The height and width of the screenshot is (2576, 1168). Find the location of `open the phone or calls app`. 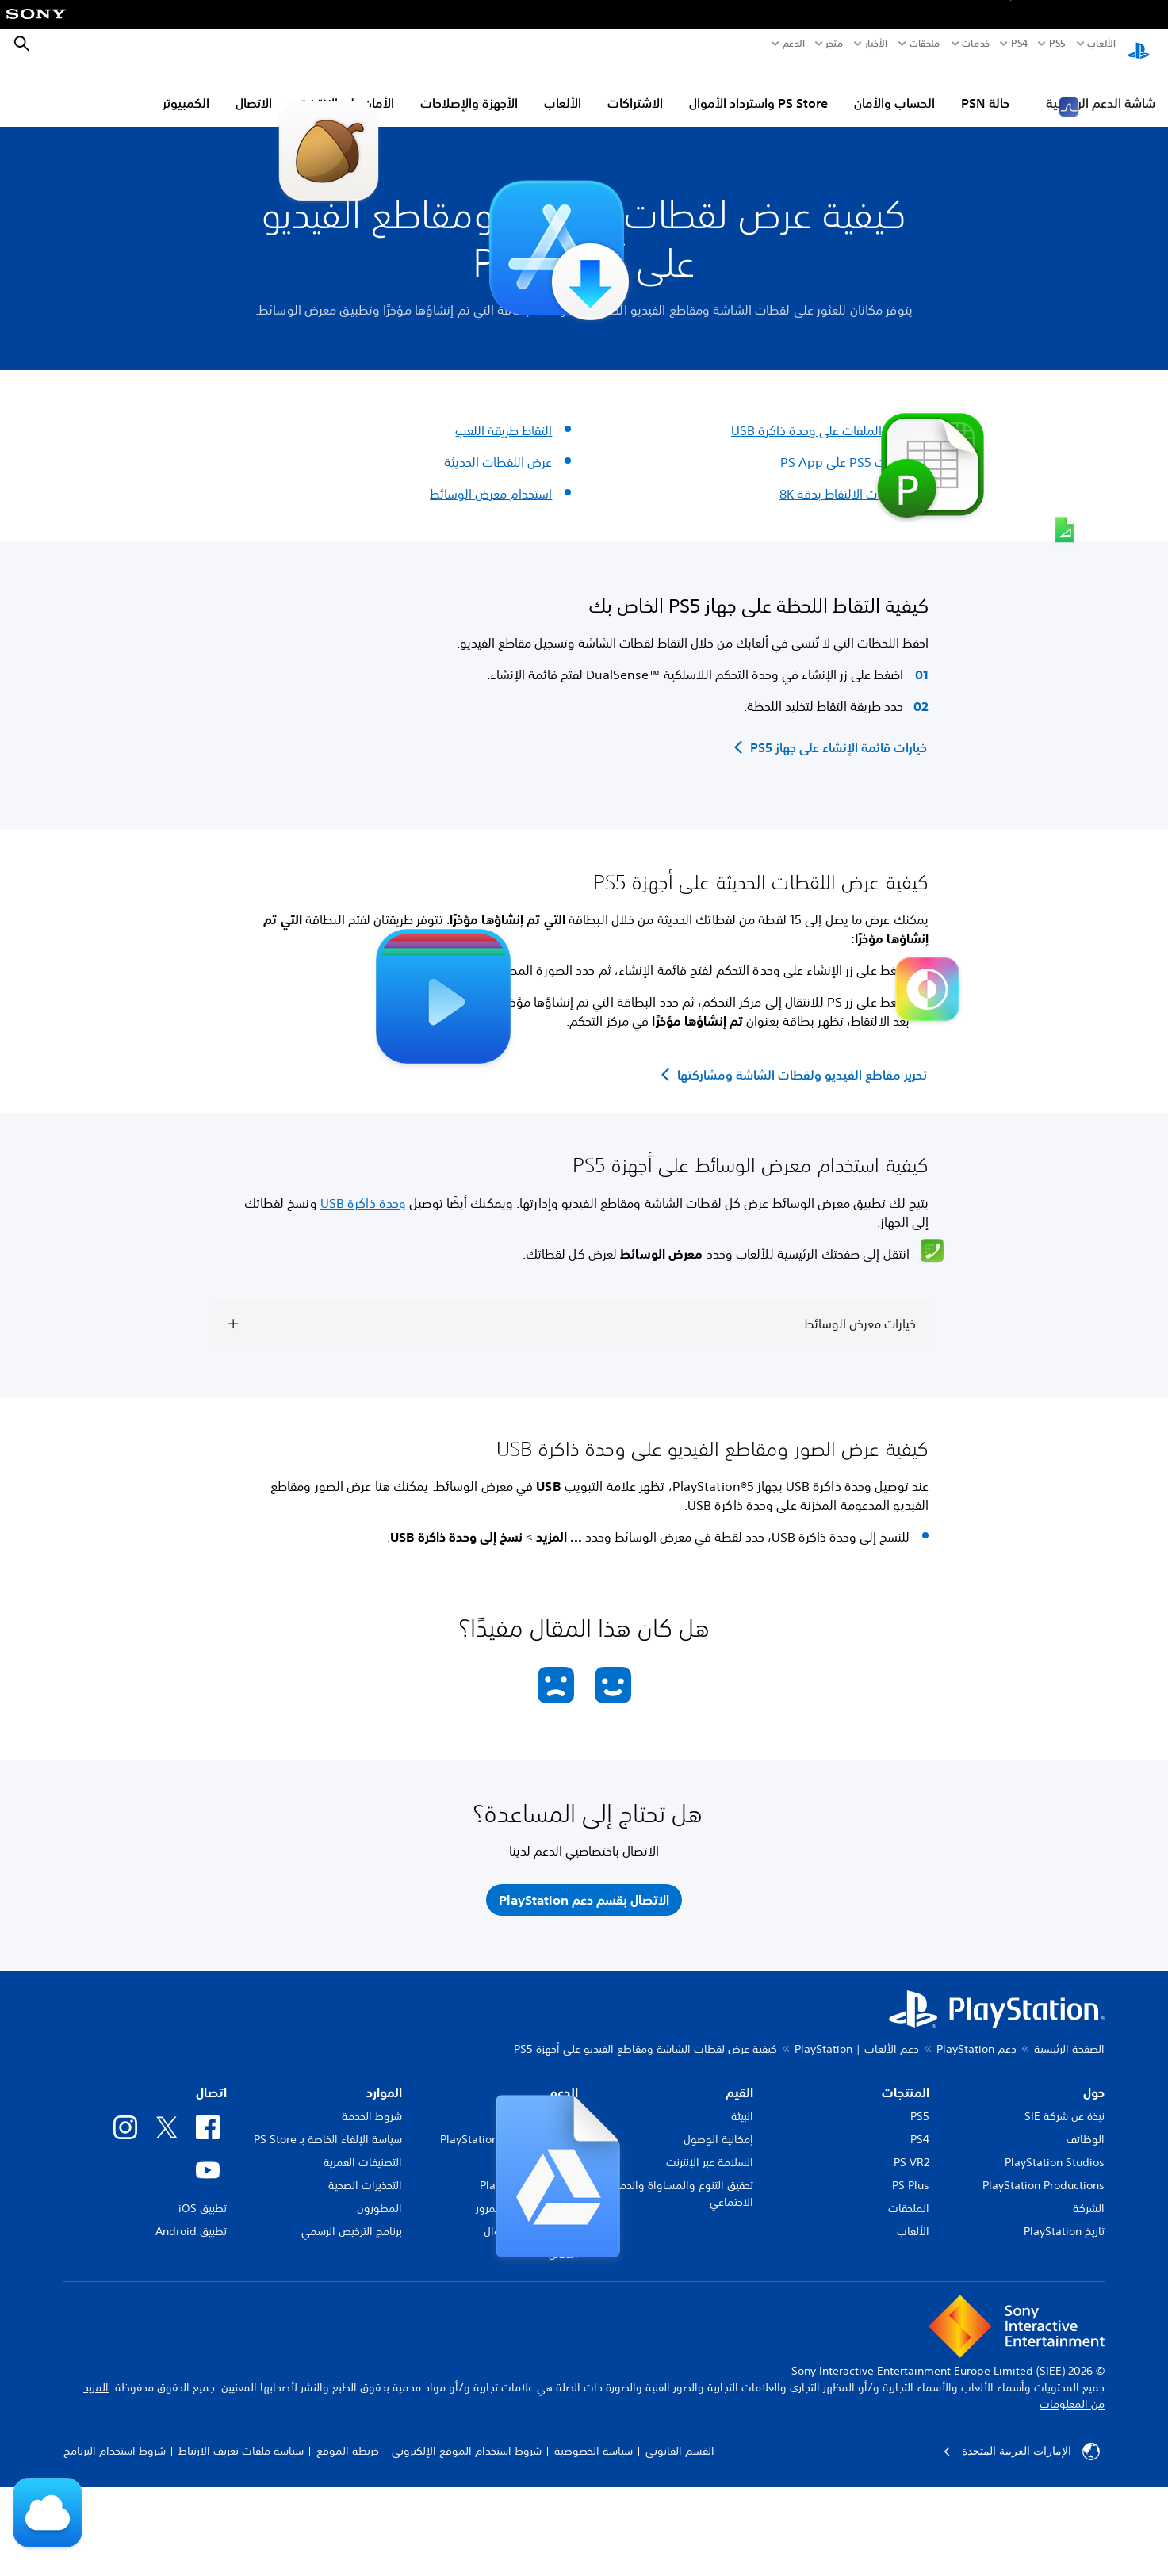

open the phone or calls app is located at coordinates (932, 1250).